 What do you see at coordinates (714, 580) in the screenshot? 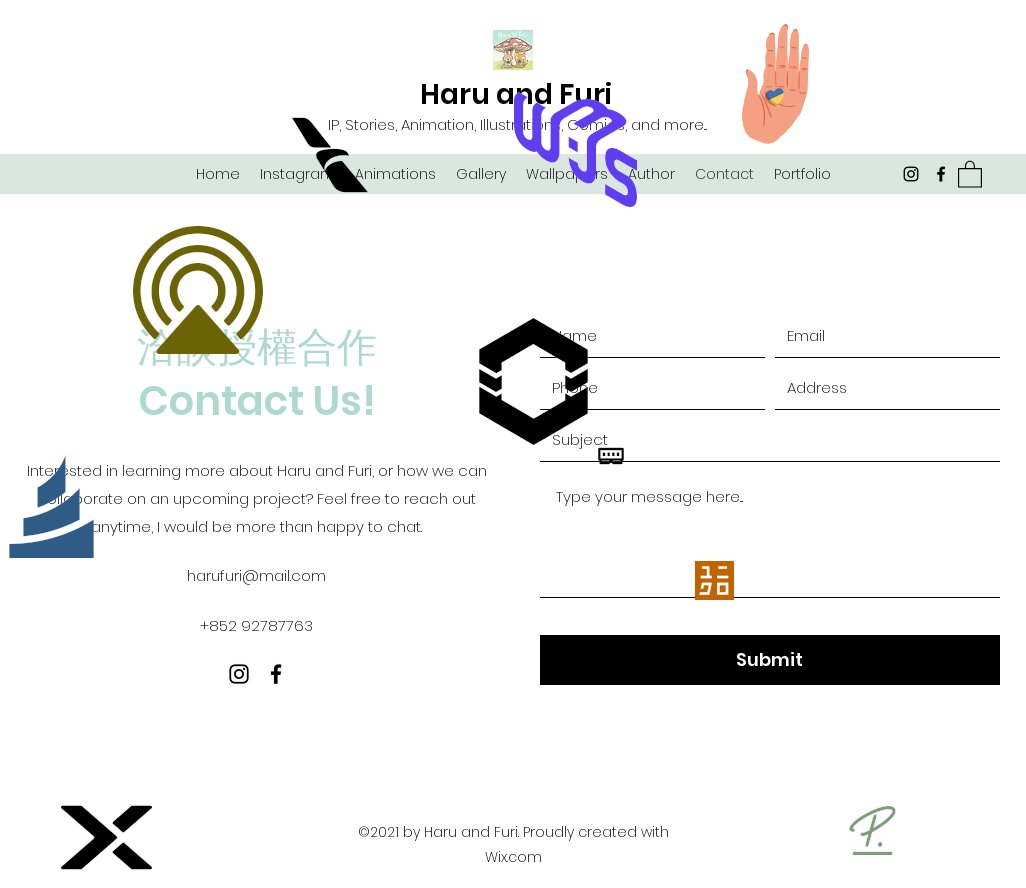
I see `visit the UNIQLO Japan website or app` at bounding box center [714, 580].